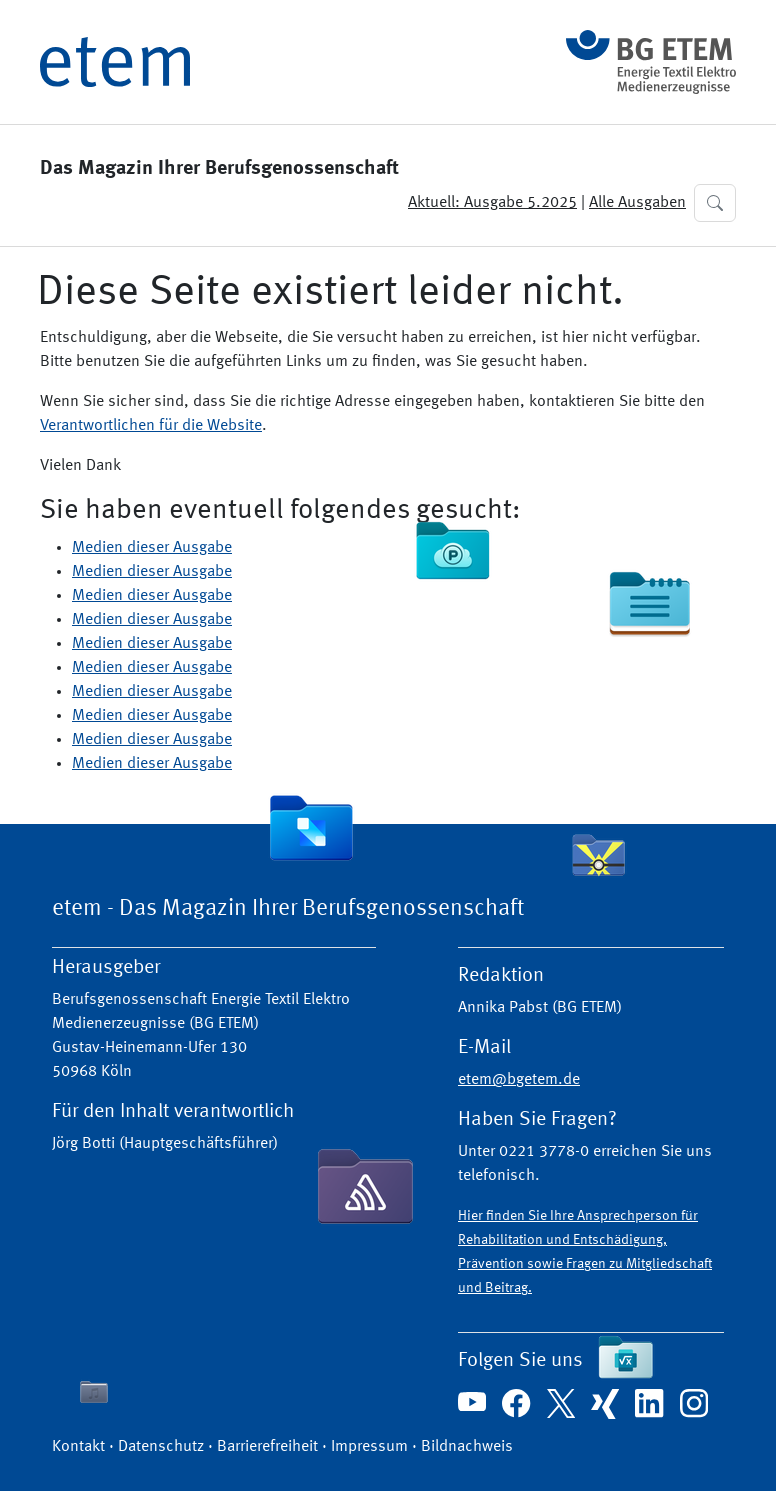 Image resolution: width=776 pixels, height=1491 pixels. What do you see at coordinates (365, 1189) in the screenshot?
I see `folder containing sentry error monitoring projects` at bounding box center [365, 1189].